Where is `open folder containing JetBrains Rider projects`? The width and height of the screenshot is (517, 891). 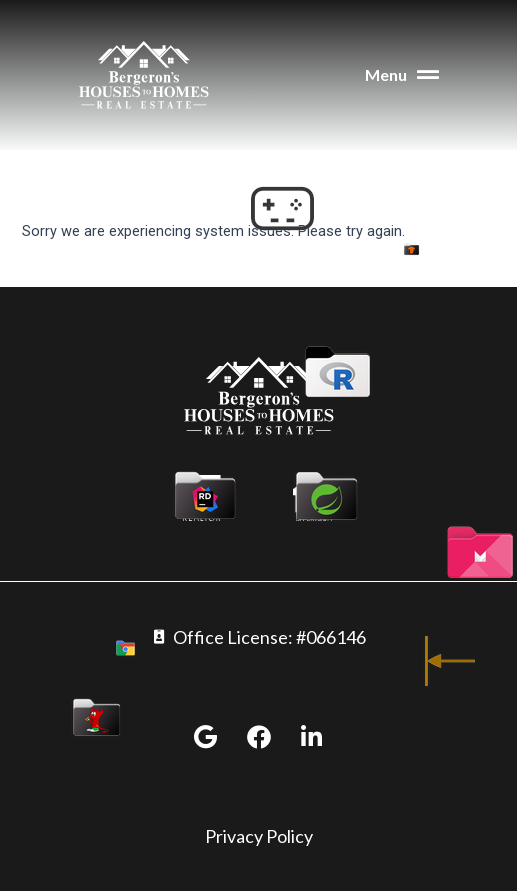
open folder containing JetBrains Rider projects is located at coordinates (205, 497).